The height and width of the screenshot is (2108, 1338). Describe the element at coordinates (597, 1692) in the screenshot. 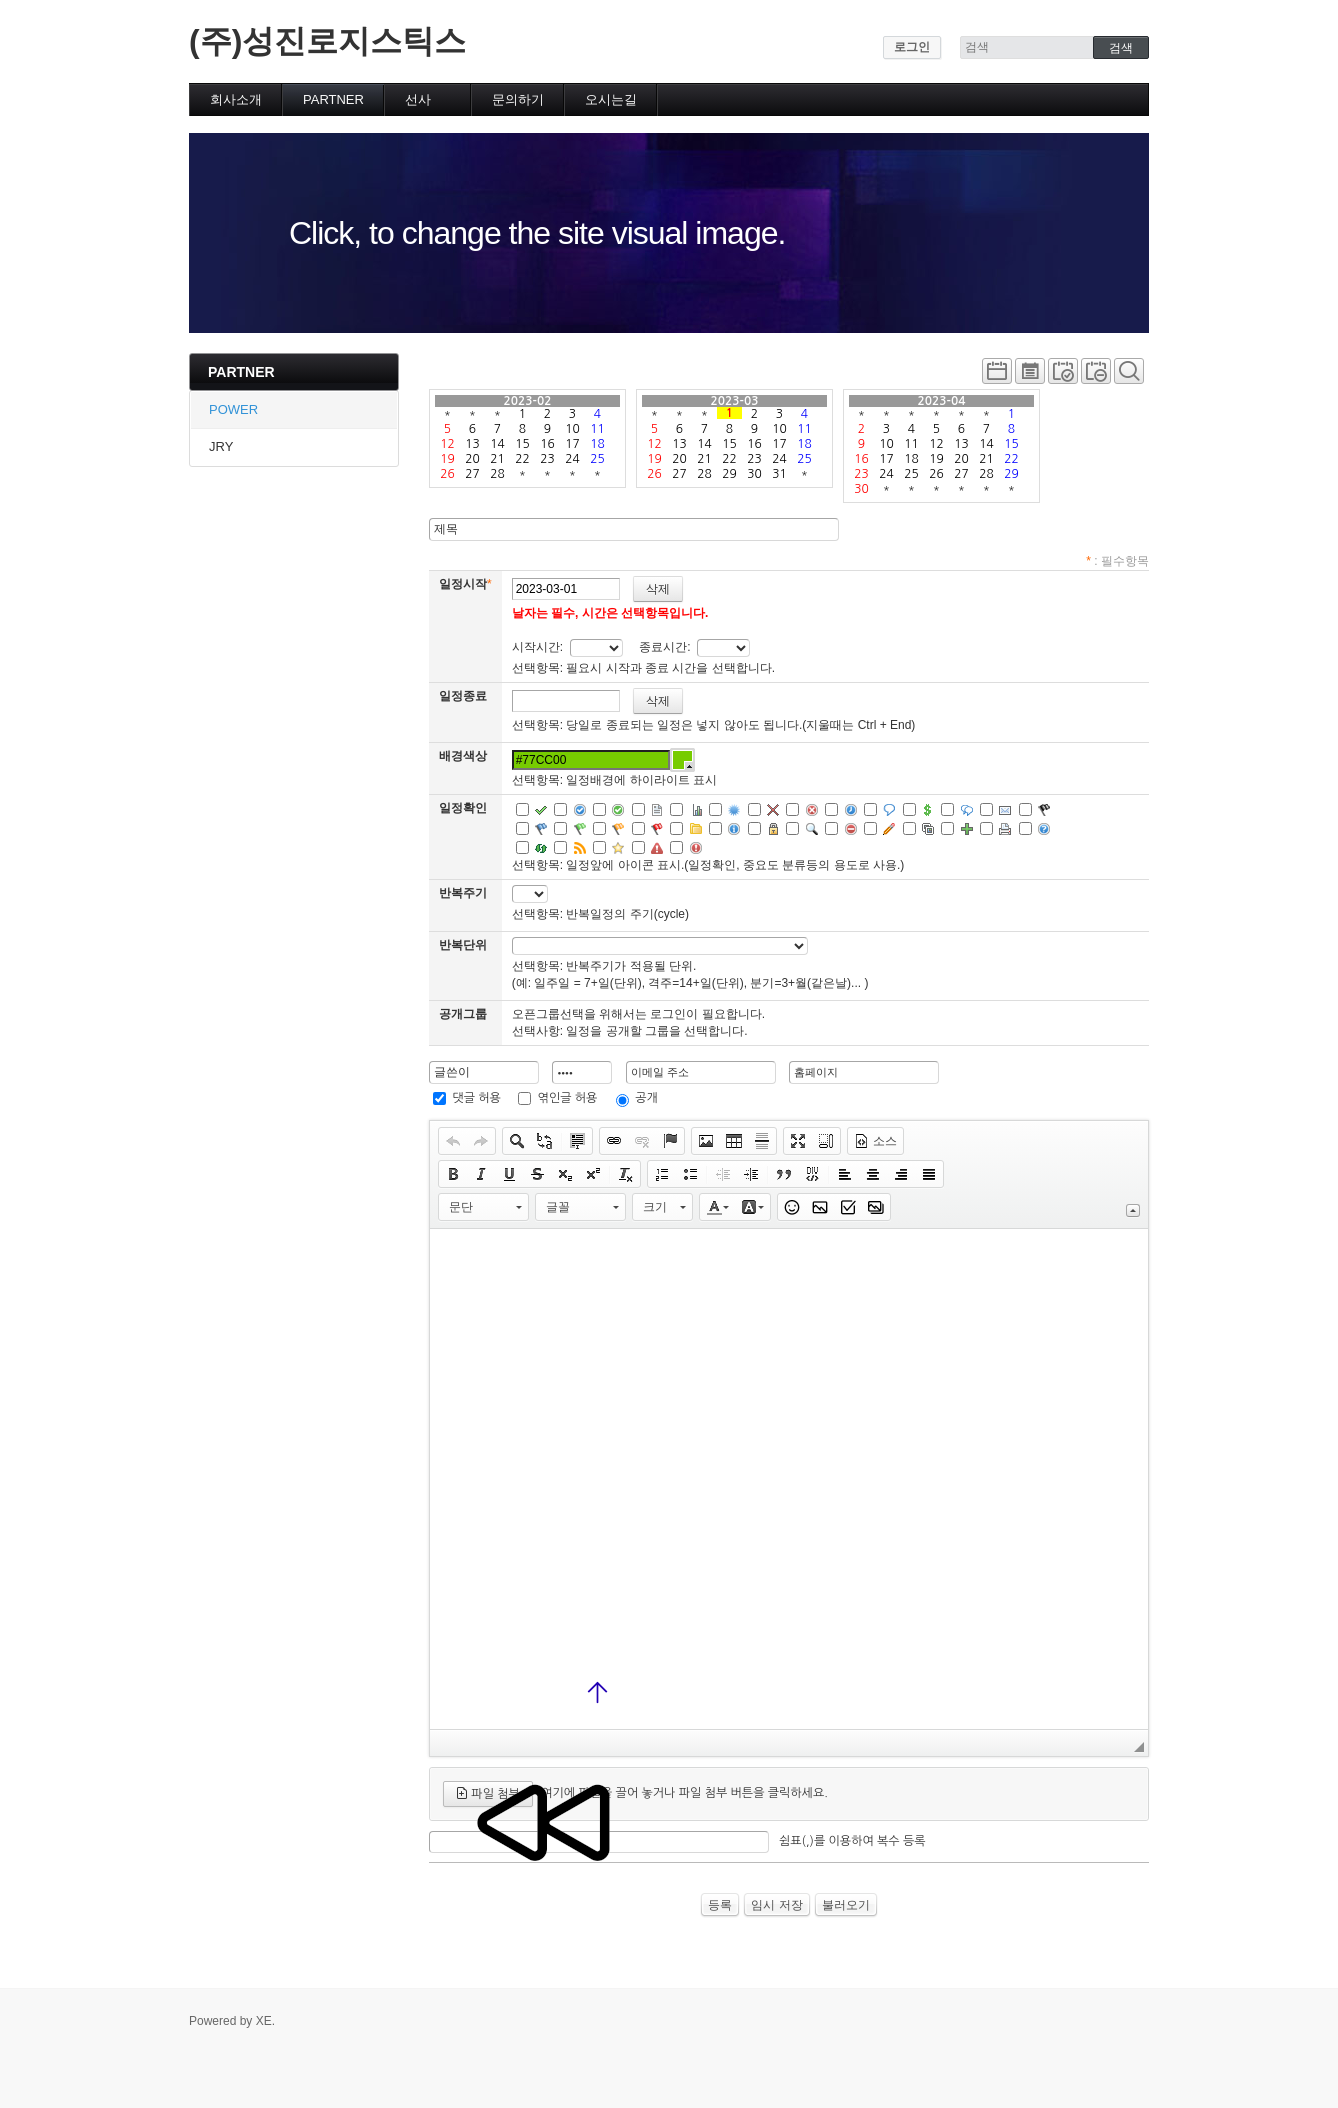

I see `move item up in a list` at that location.